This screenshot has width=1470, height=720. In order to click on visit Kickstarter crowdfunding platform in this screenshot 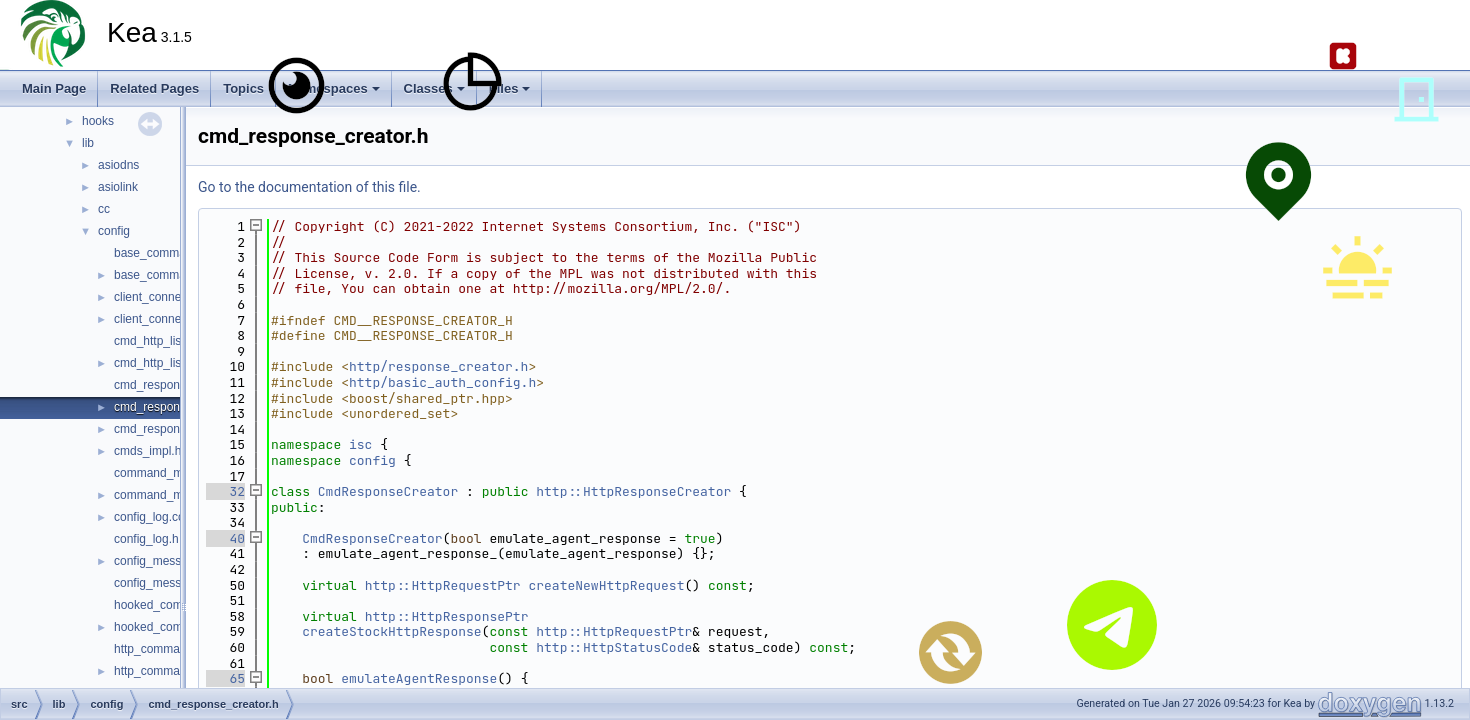, I will do `click(1343, 56)`.